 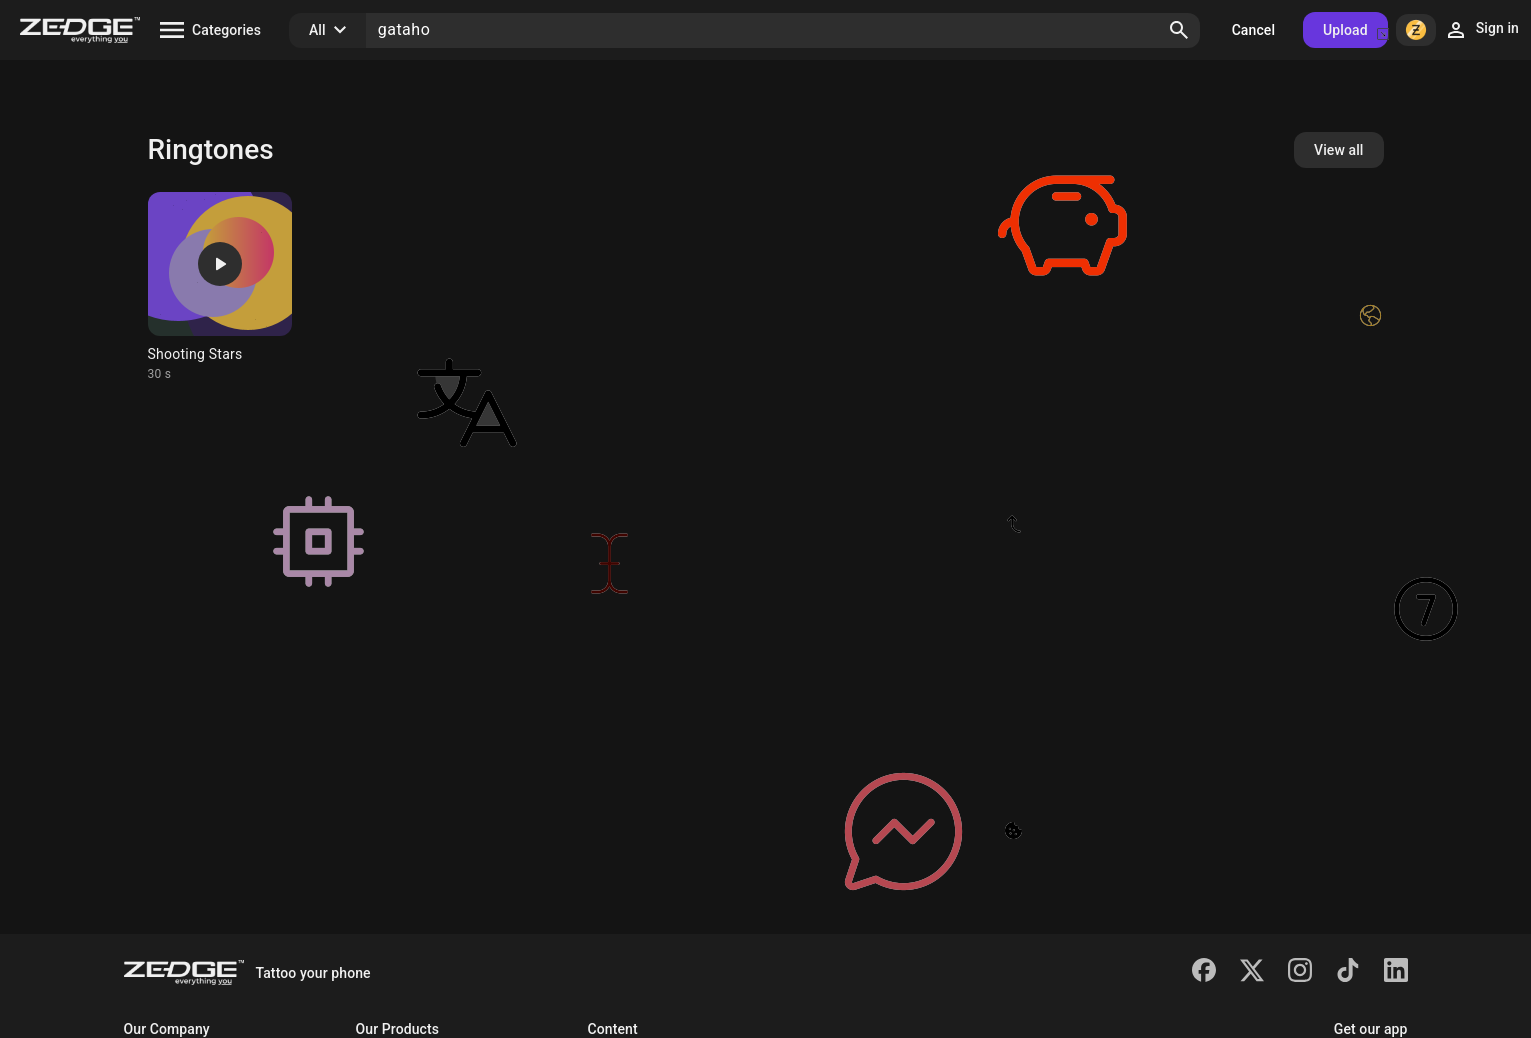 I want to click on navigate to the bottom-right section, so click(x=1383, y=34).